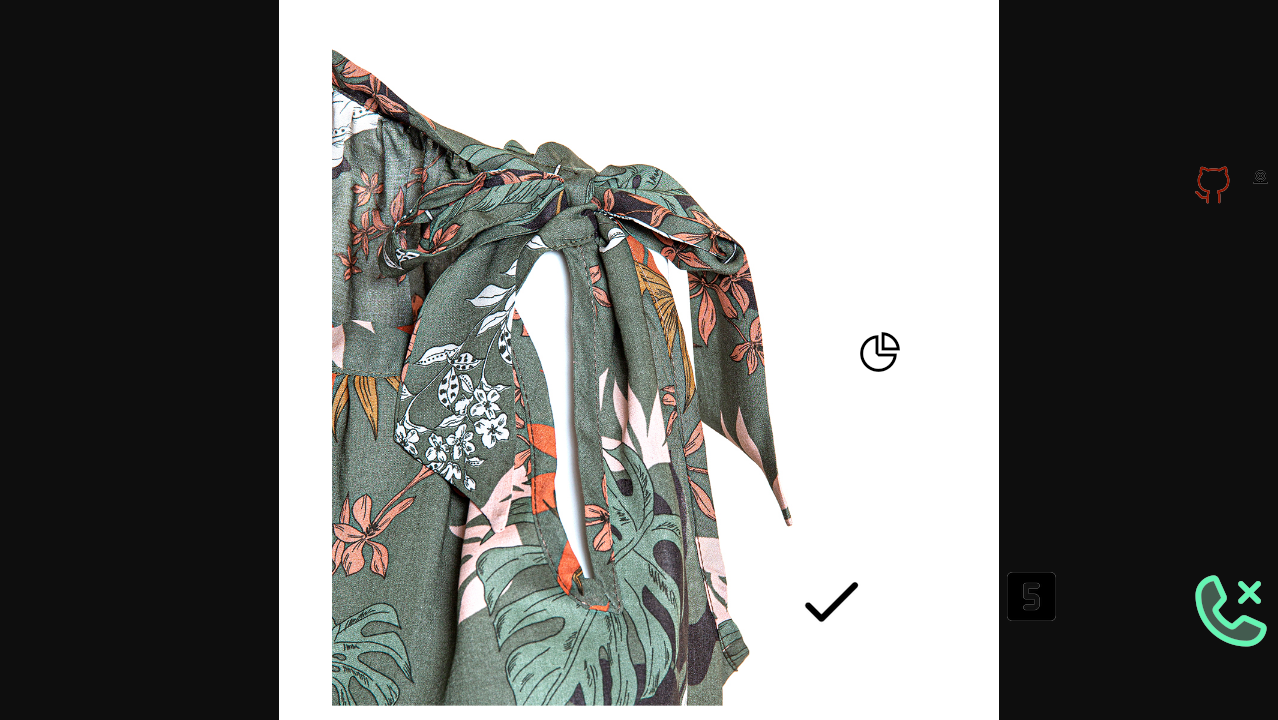 The image size is (1278, 720). What do you see at coordinates (1212, 185) in the screenshot?
I see `open github repository` at bounding box center [1212, 185].